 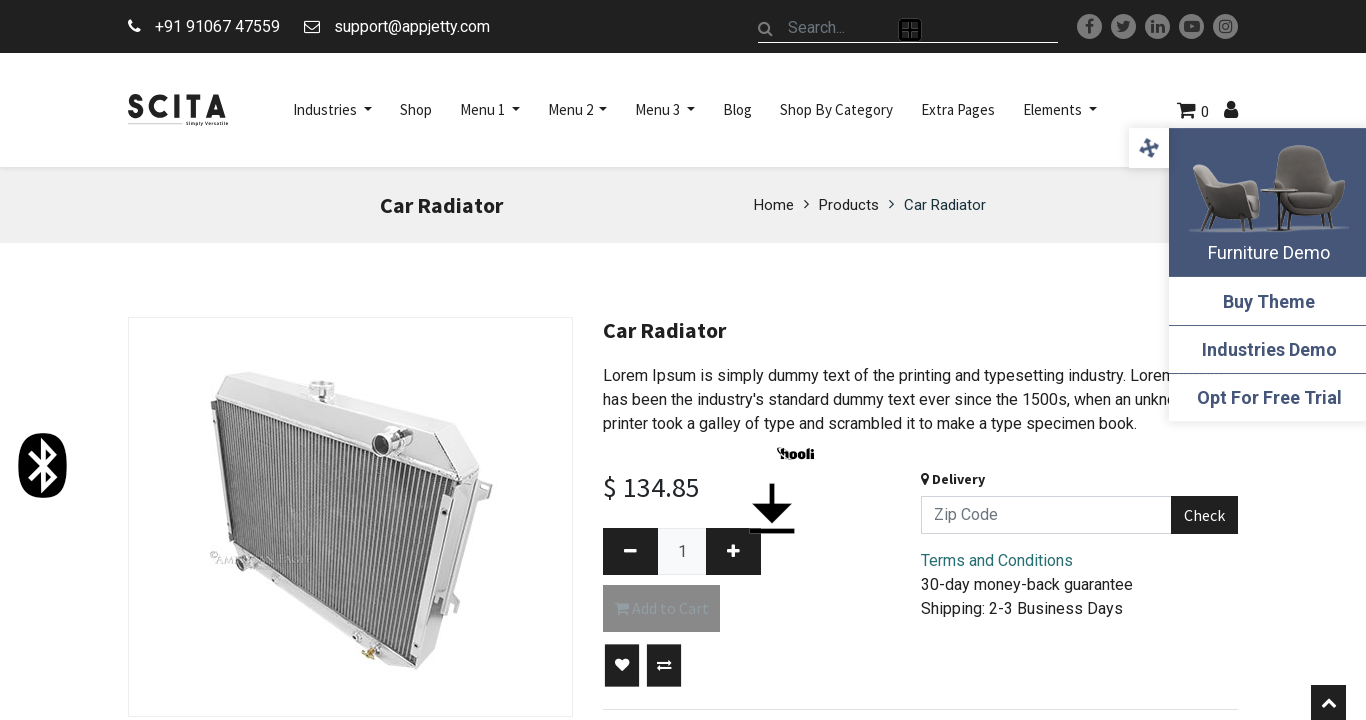 I want to click on hooli company logo, so click(x=795, y=453).